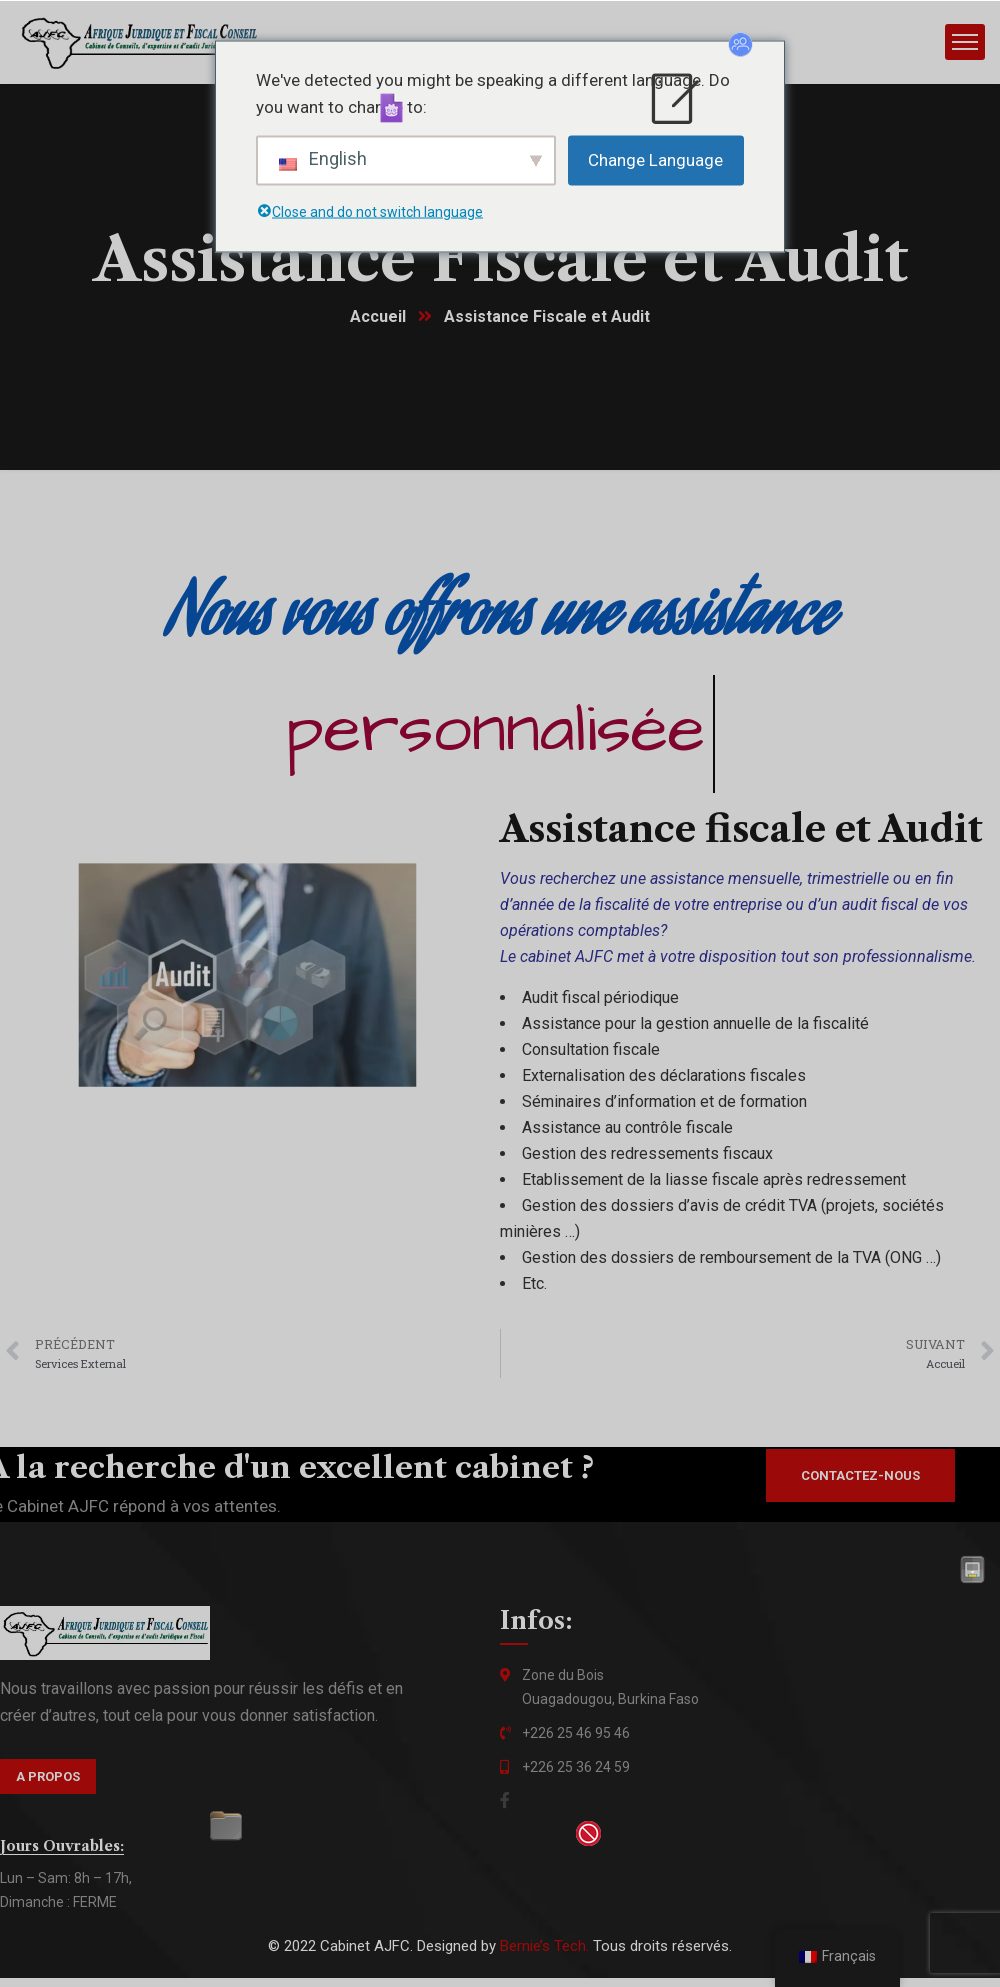 This screenshot has width=1000, height=1987. What do you see at coordinates (740, 44) in the screenshot?
I see `indicates shared or collaborative content` at bounding box center [740, 44].